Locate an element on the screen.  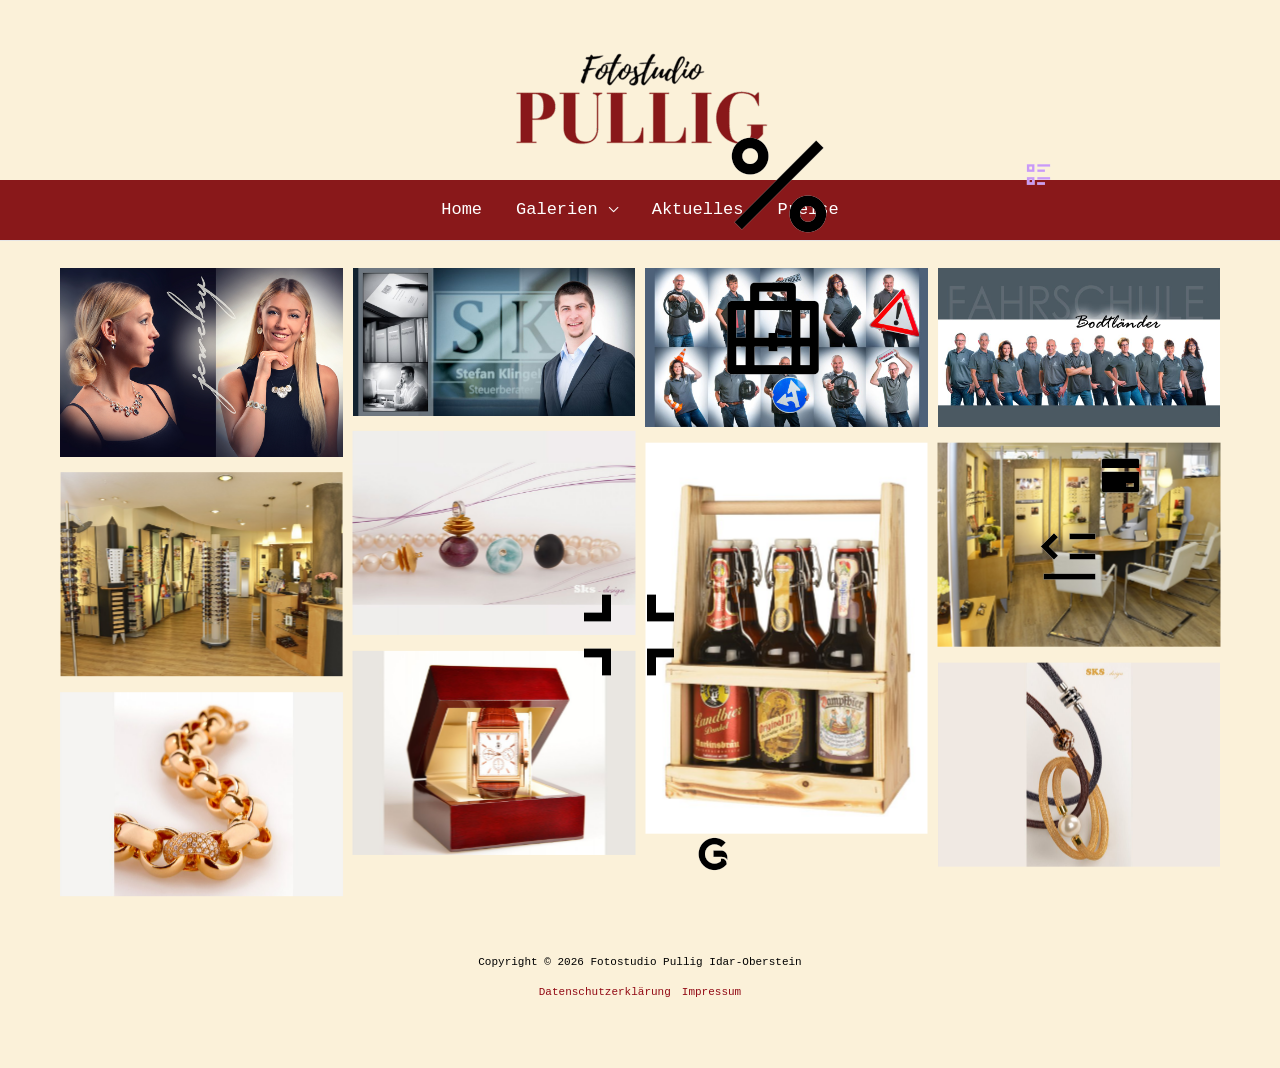
collapse the sidebar menu is located at coordinates (1069, 556).